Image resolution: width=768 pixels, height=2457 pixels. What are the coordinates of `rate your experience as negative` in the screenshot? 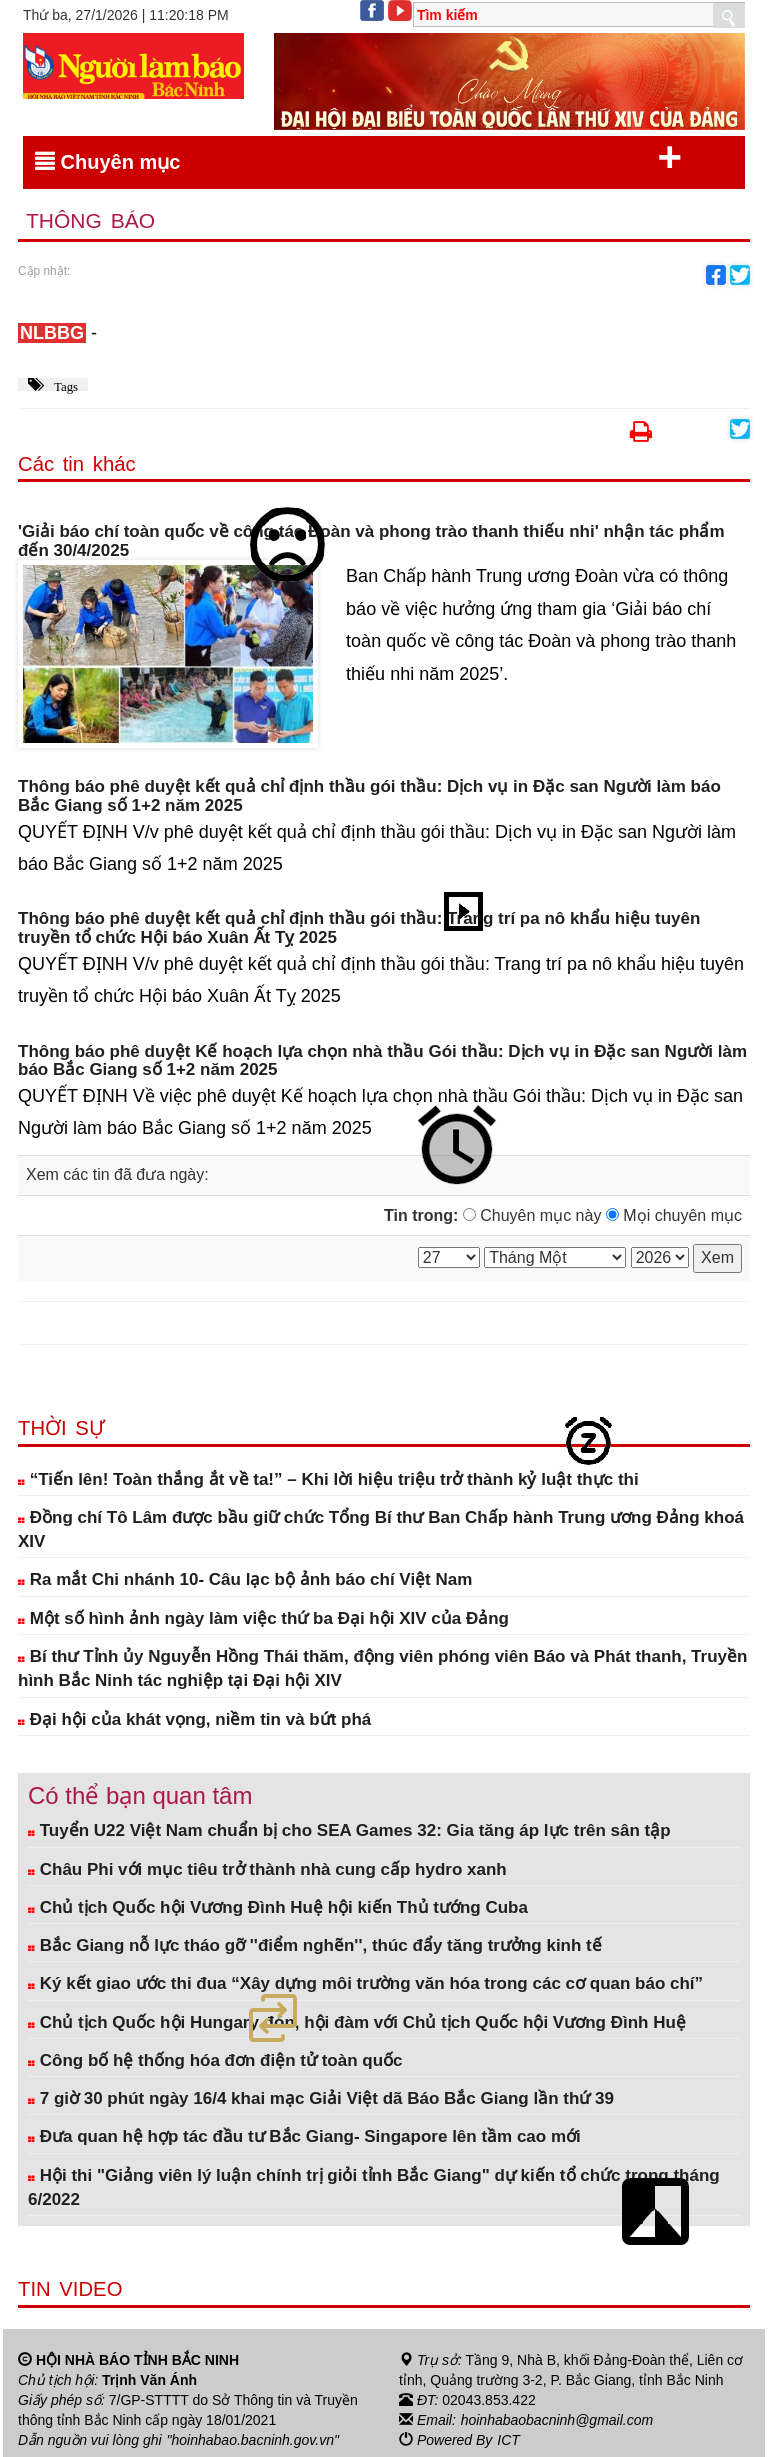 It's located at (287, 544).